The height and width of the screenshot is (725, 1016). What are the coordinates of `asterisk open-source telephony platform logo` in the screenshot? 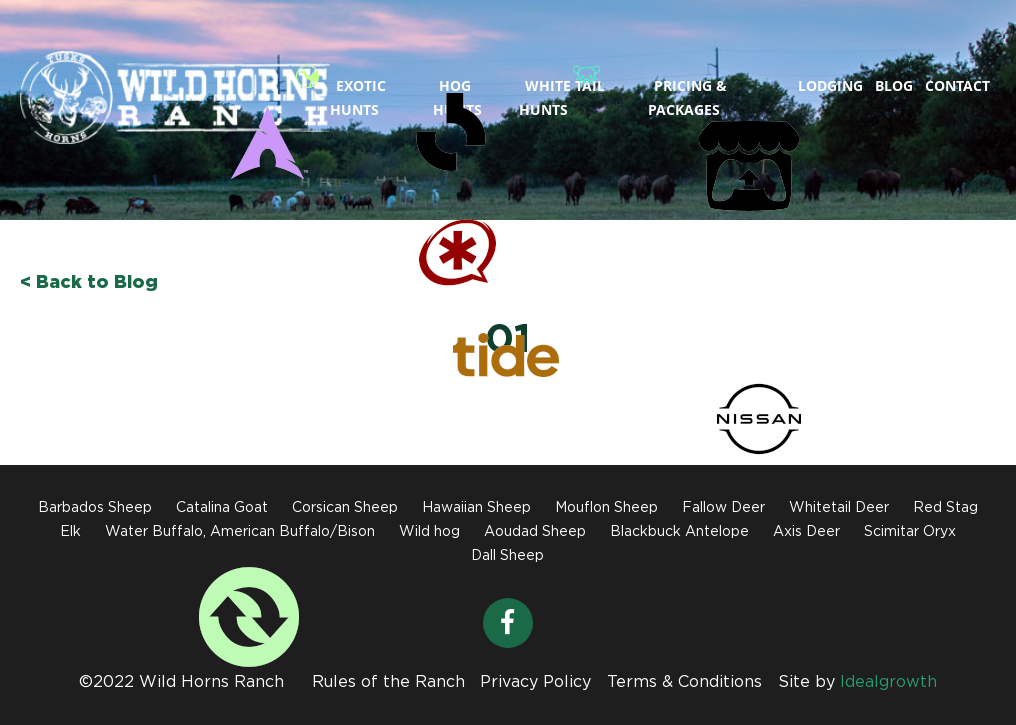 It's located at (457, 252).